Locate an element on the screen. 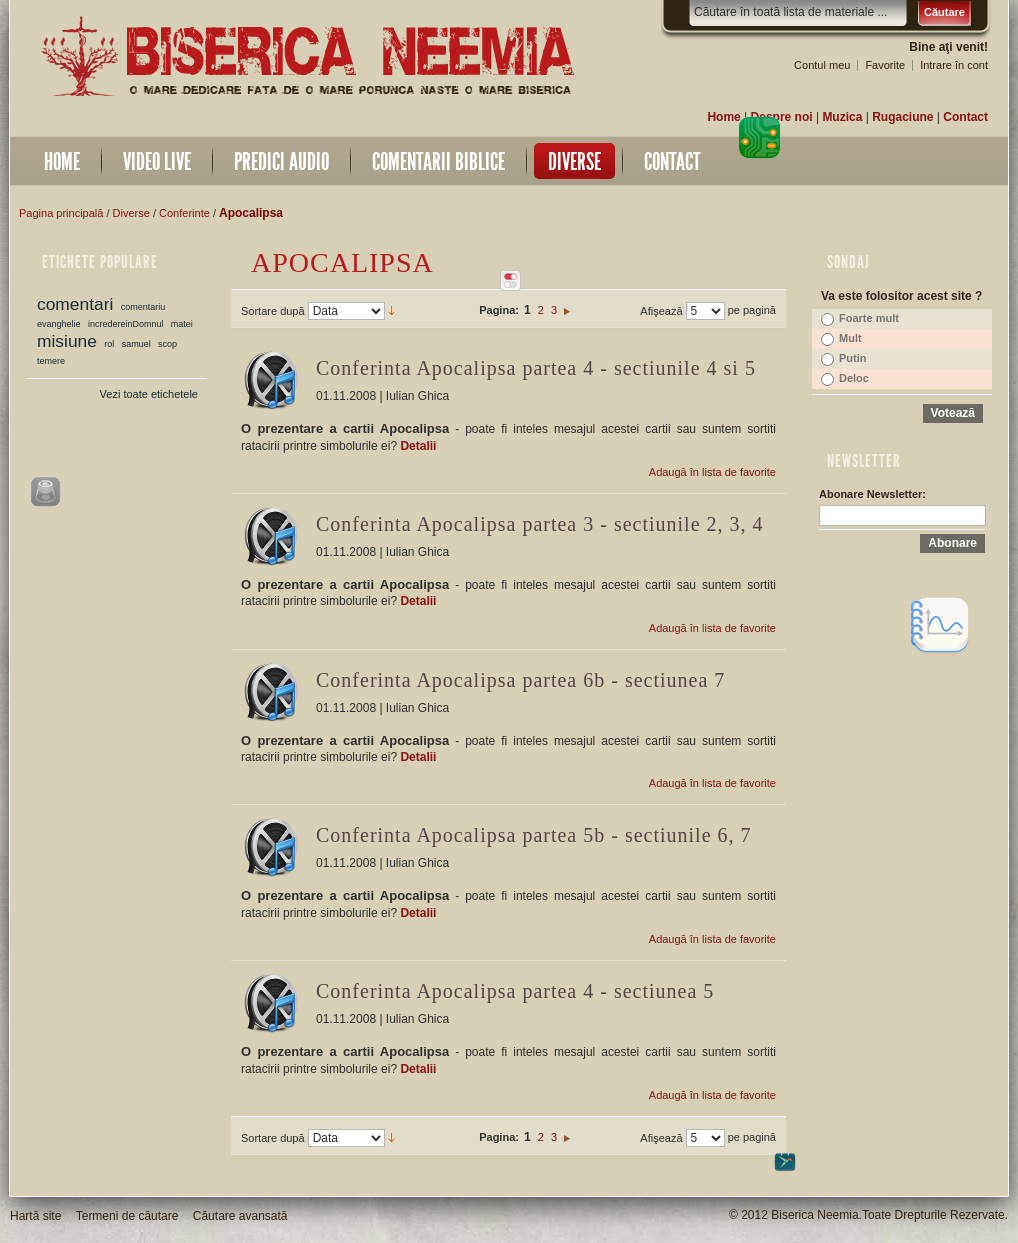 The height and width of the screenshot is (1243, 1018). open preview app to view images and PDFs is located at coordinates (45, 491).